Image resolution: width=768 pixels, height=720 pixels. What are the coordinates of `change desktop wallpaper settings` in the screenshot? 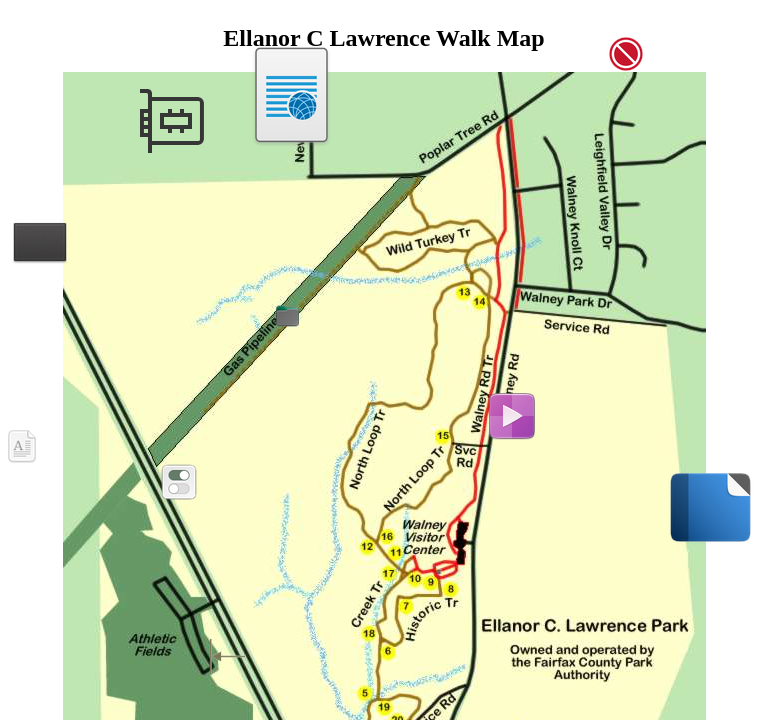 It's located at (710, 504).